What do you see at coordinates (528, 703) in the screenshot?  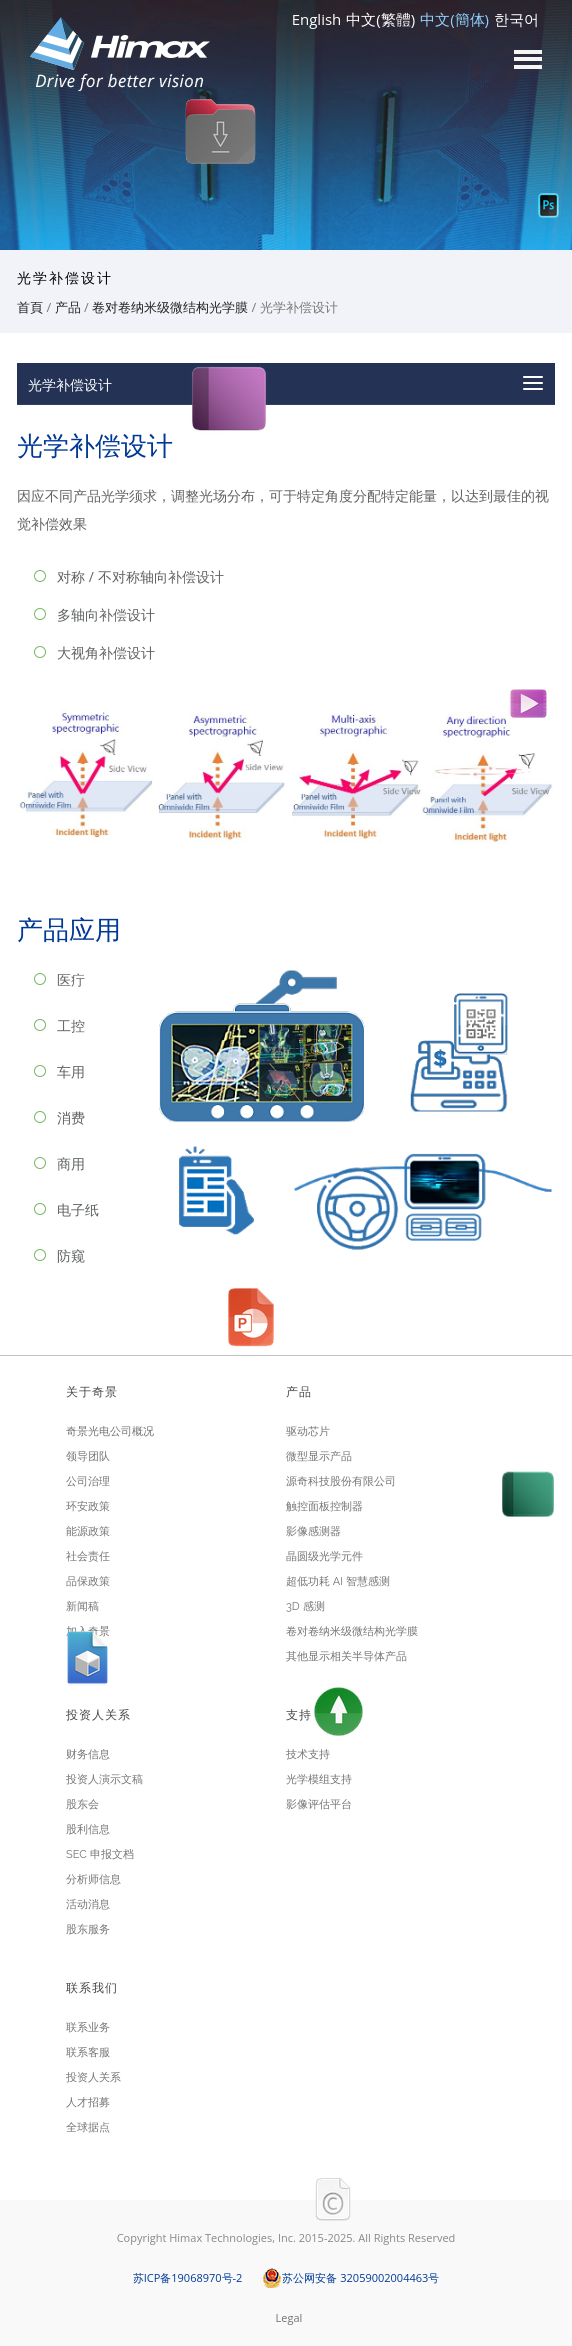 I see `open media player application` at bounding box center [528, 703].